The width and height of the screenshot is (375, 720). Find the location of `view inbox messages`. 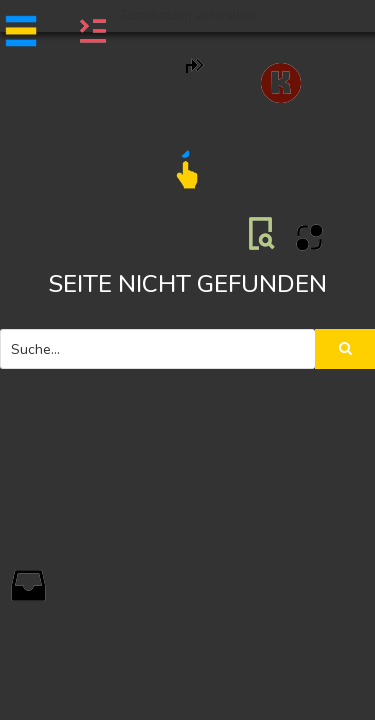

view inbox messages is located at coordinates (28, 585).